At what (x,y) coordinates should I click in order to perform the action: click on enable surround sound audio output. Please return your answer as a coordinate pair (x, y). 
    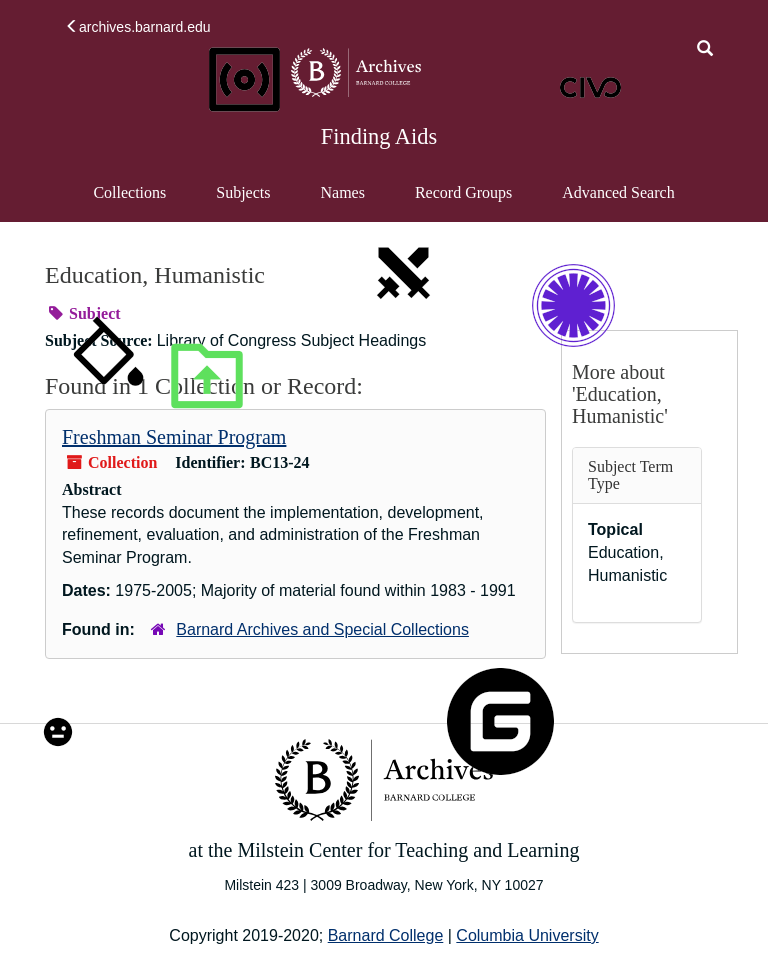
    Looking at the image, I should click on (244, 79).